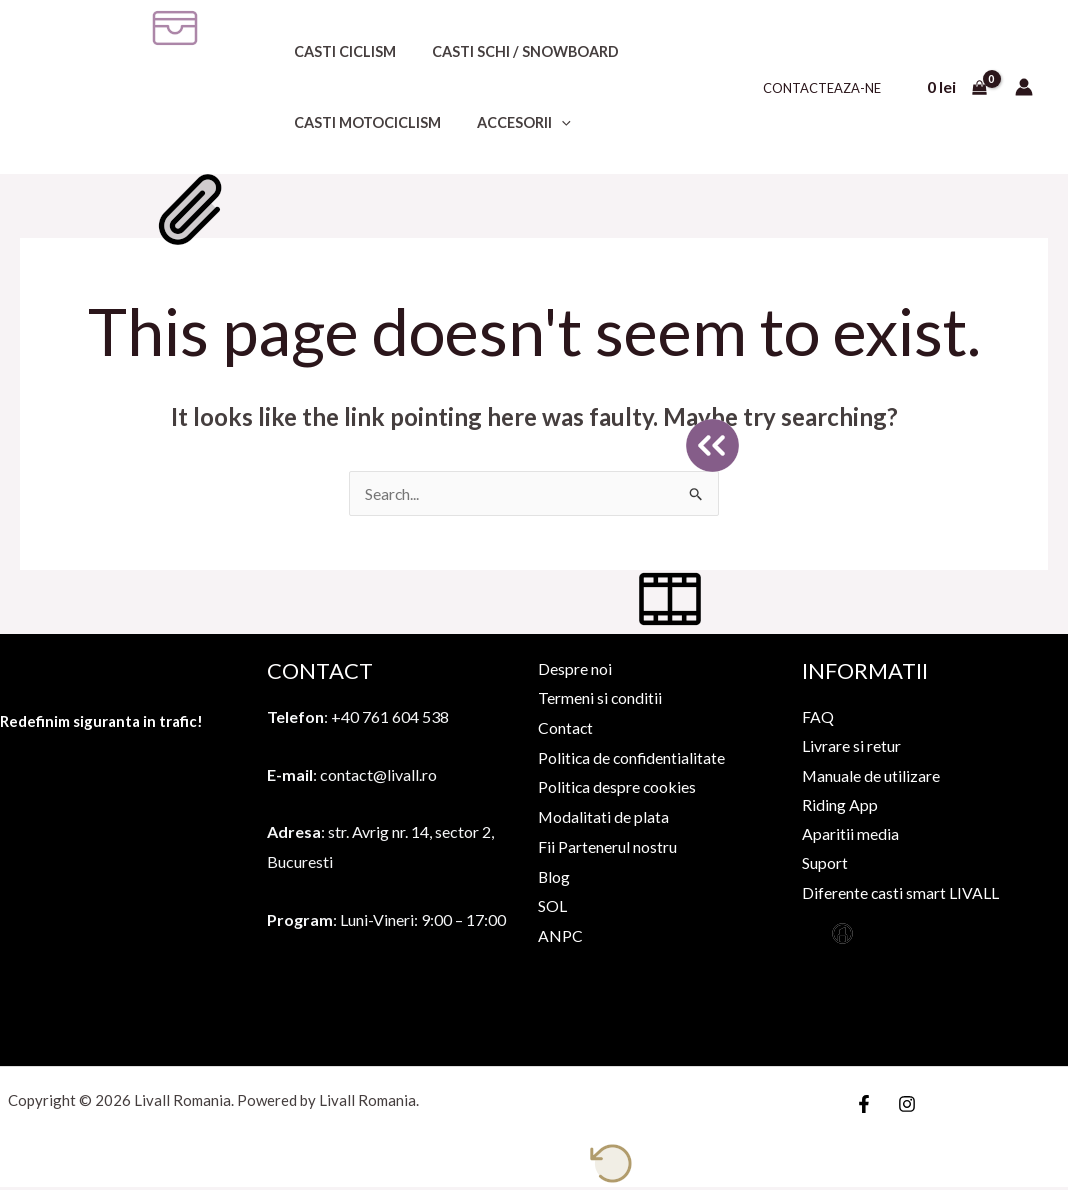 This screenshot has width=1068, height=1190. I want to click on undo last action, so click(612, 1163).